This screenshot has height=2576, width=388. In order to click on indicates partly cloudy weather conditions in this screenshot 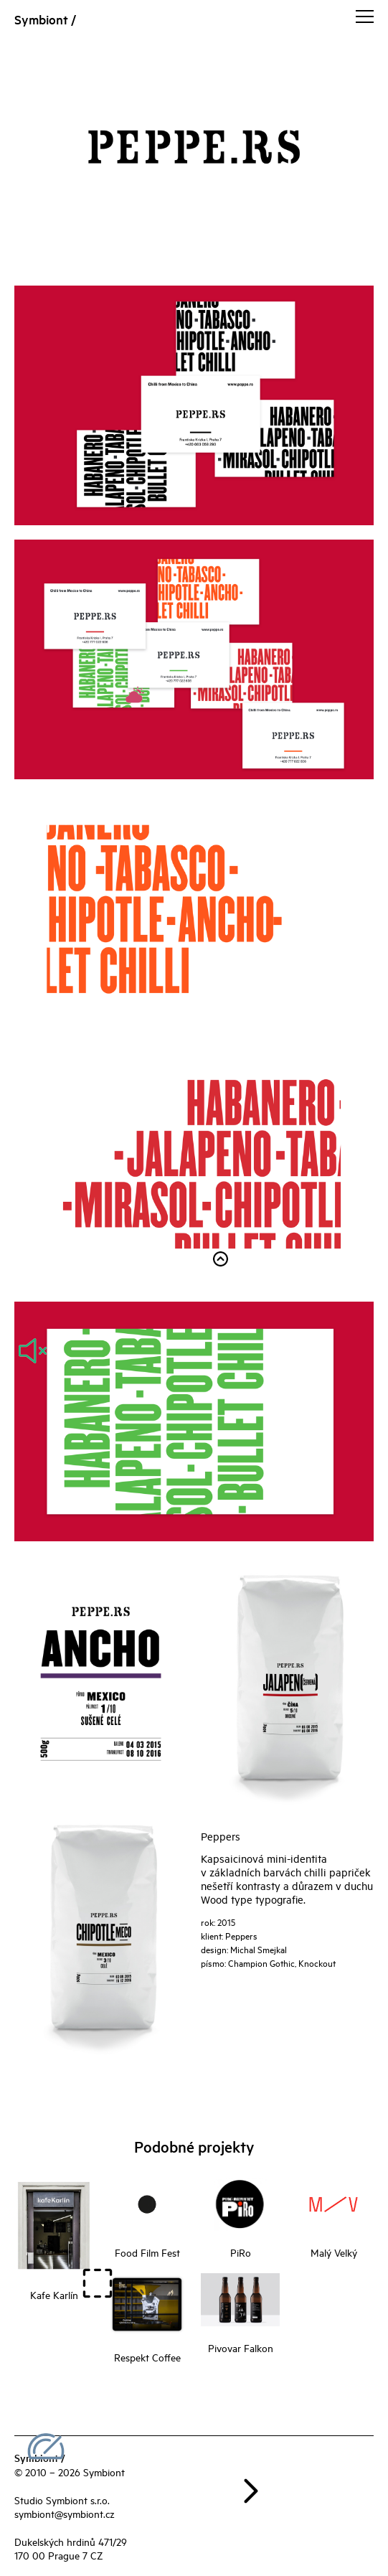, I will do `click(135, 695)`.